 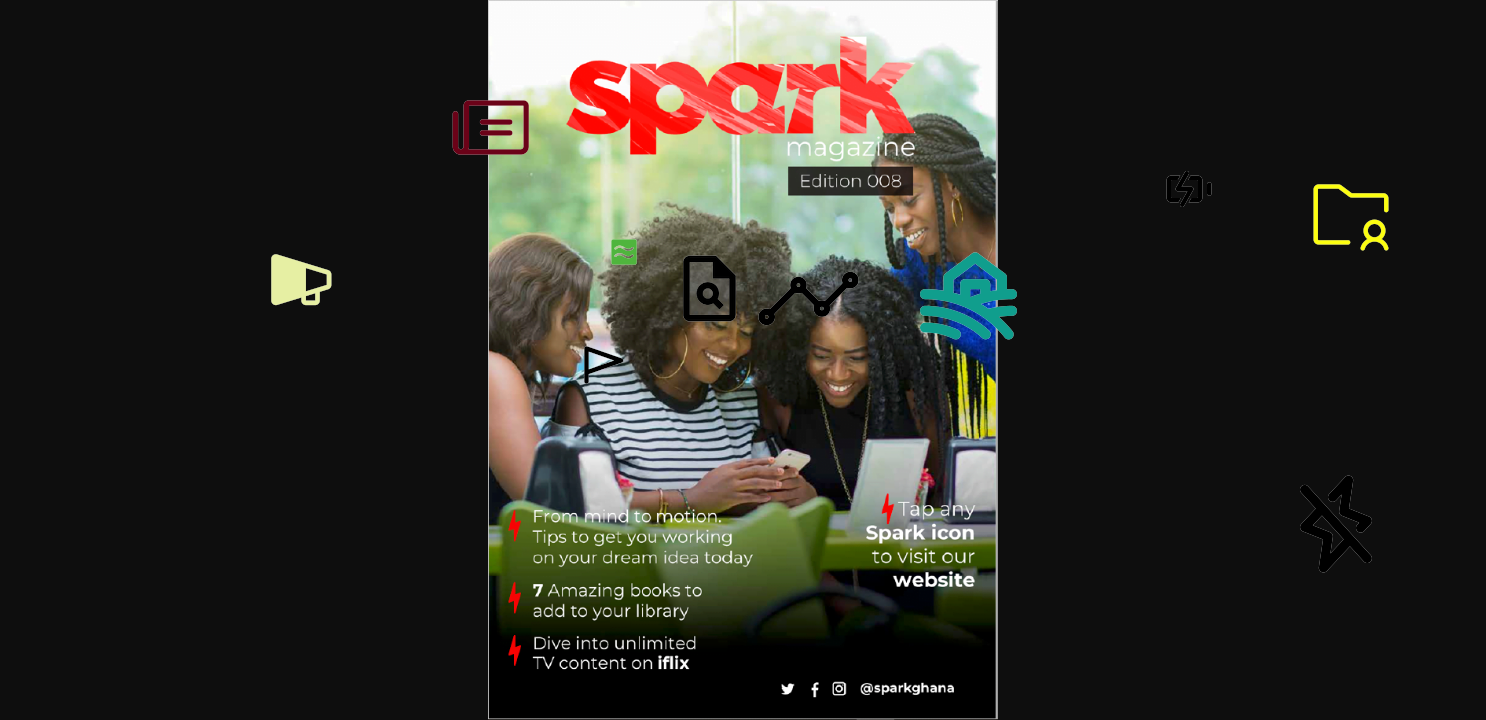 I want to click on access user-specific files or personal folder, so click(x=1351, y=213).